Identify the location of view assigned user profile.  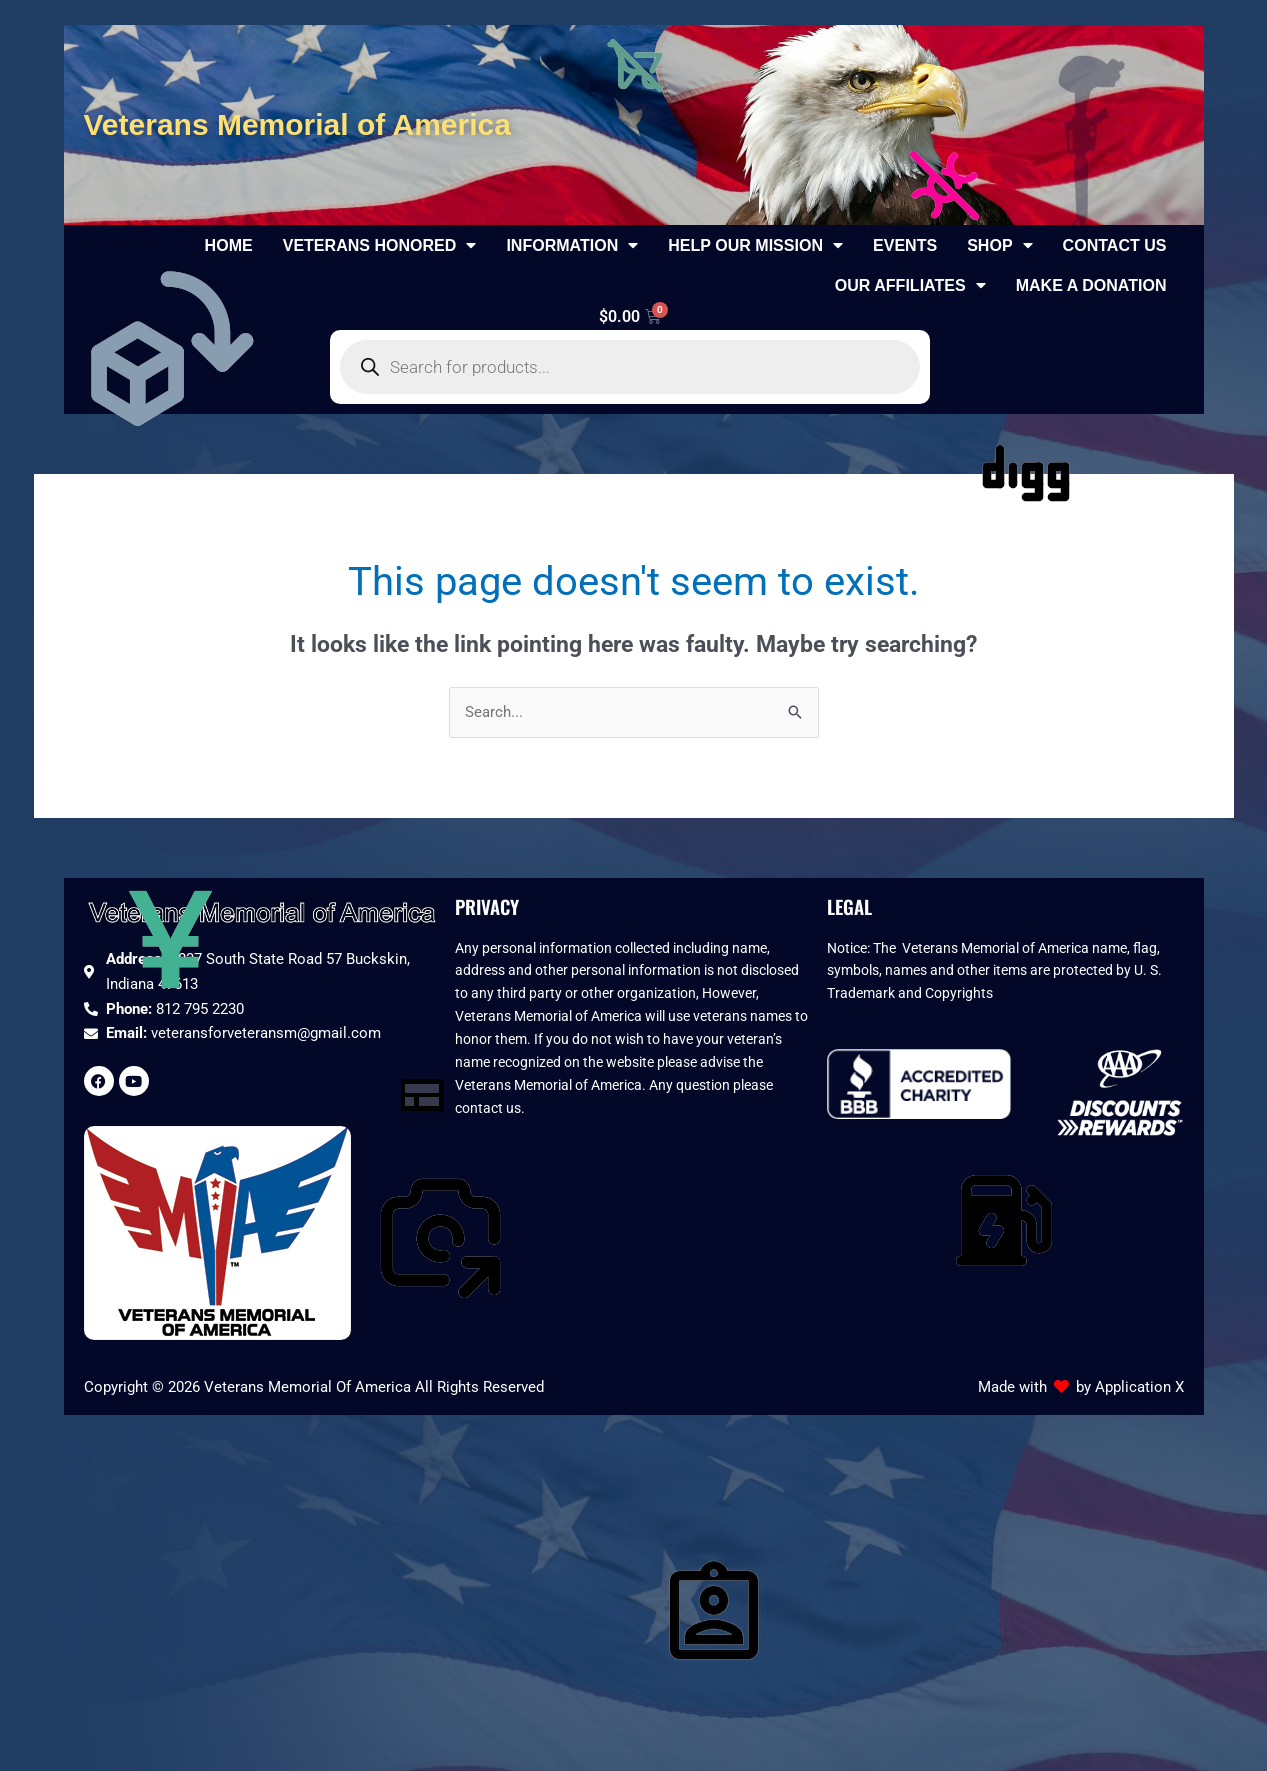
(714, 1615).